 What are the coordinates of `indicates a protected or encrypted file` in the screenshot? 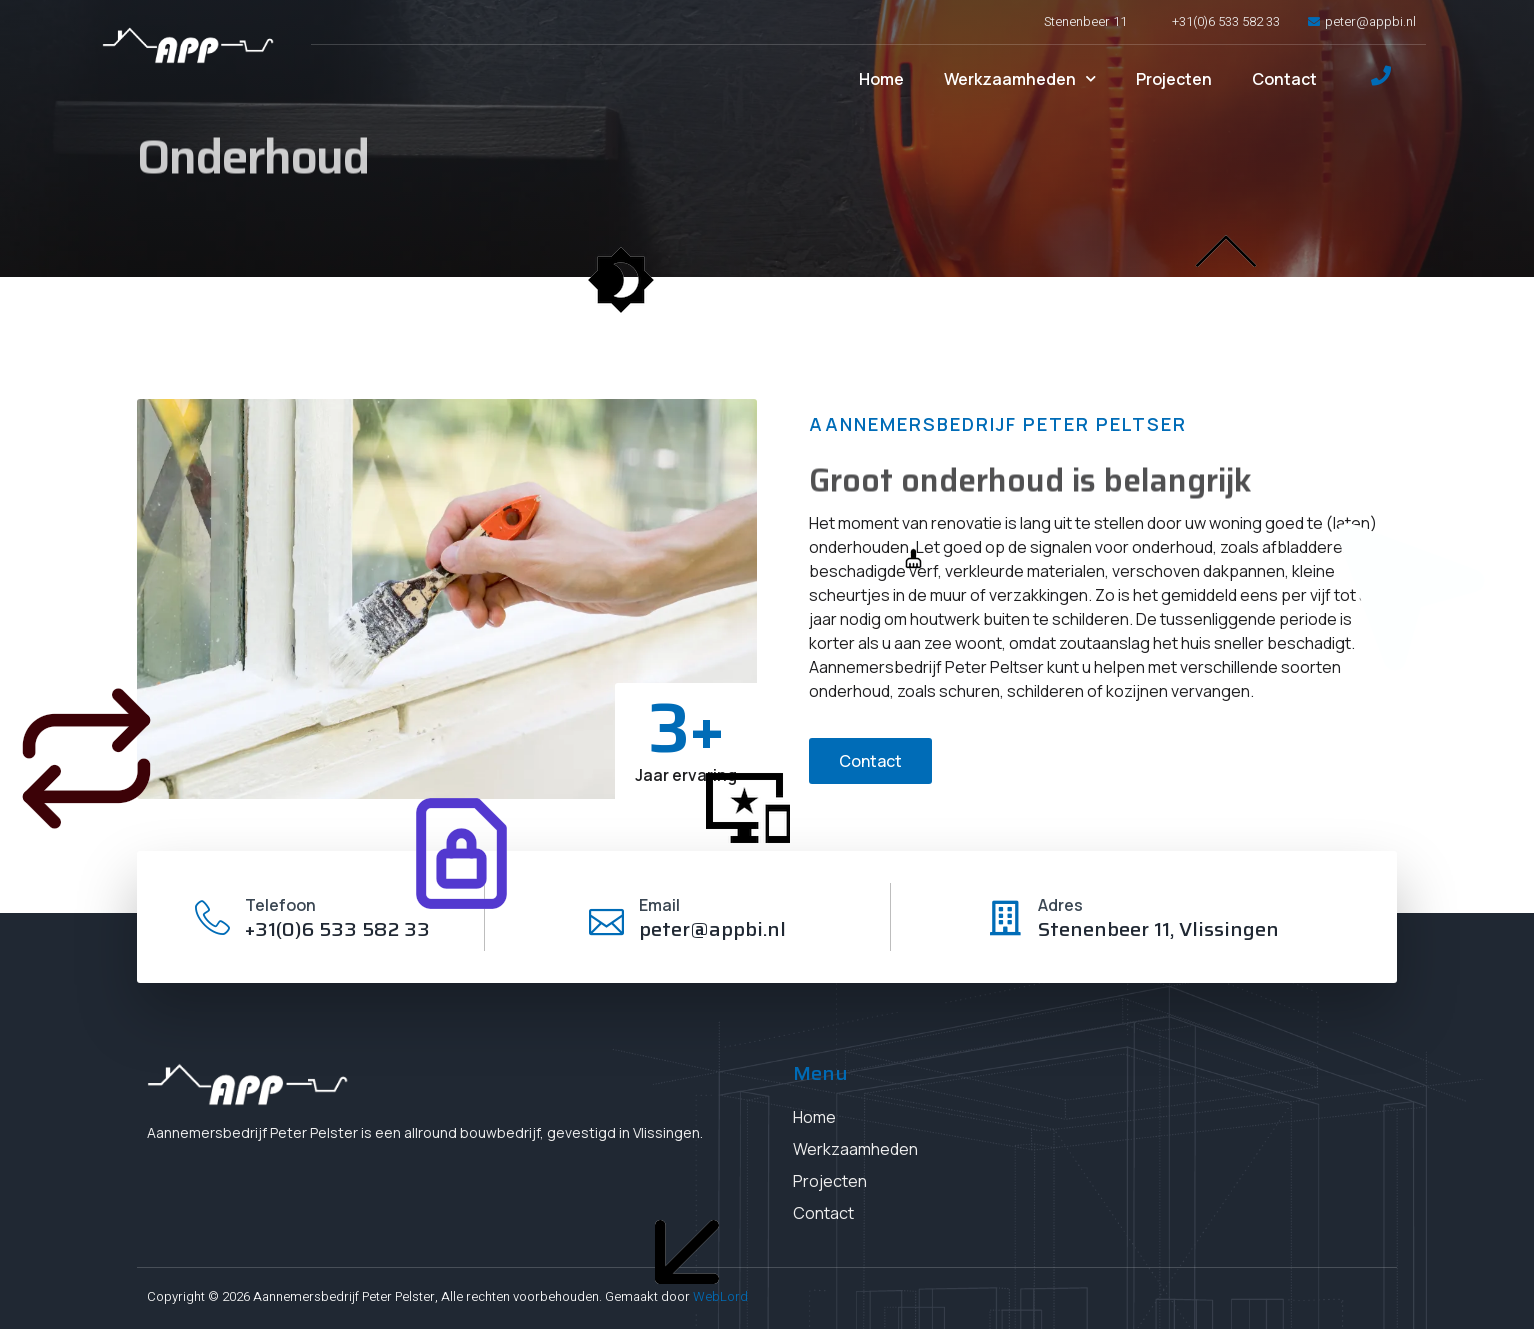 It's located at (461, 853).